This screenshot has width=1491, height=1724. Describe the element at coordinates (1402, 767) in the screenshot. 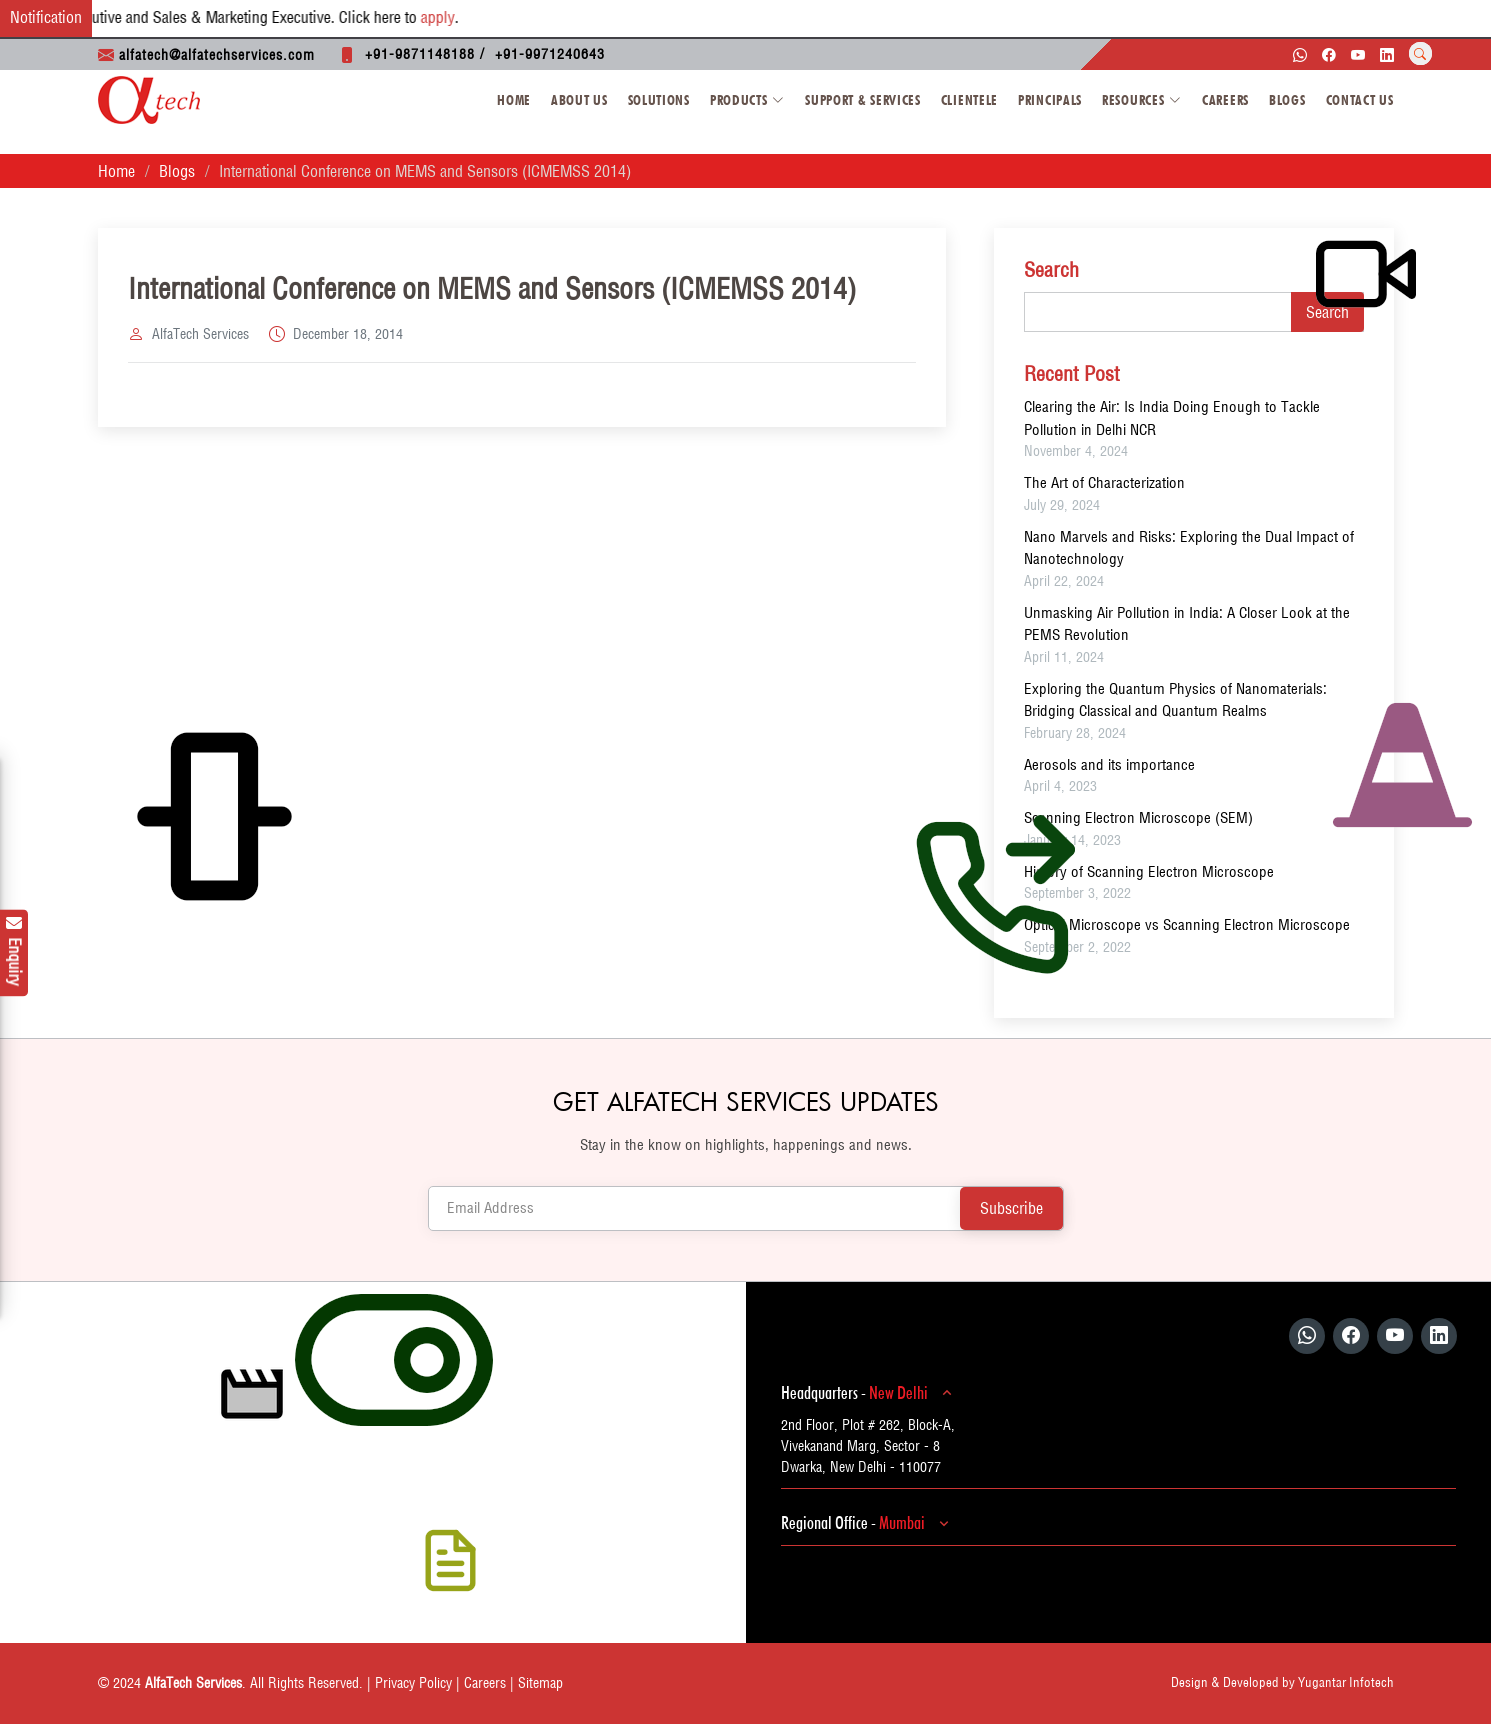

I see `indicates construction or maintenance in progress` at that location.